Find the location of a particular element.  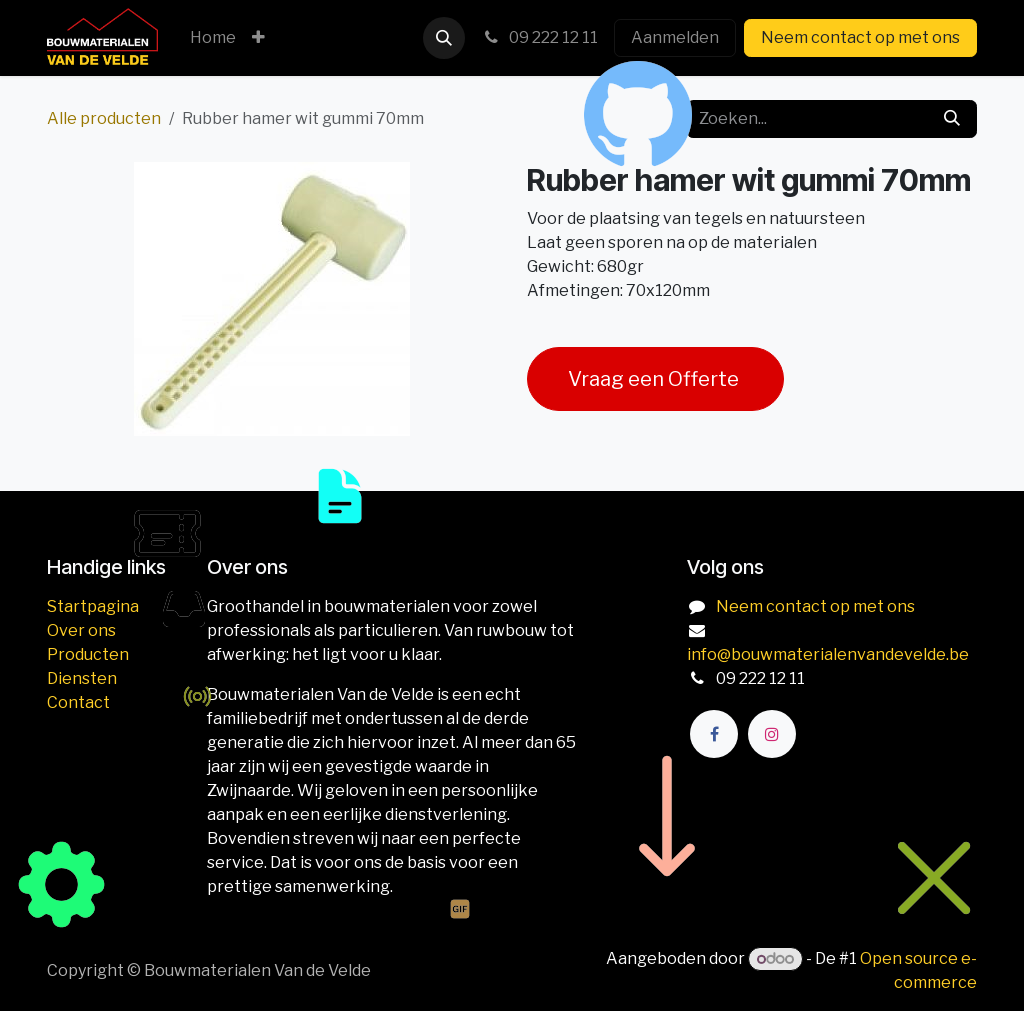

insert a GIF into your message is located at coordinates (460, 909).